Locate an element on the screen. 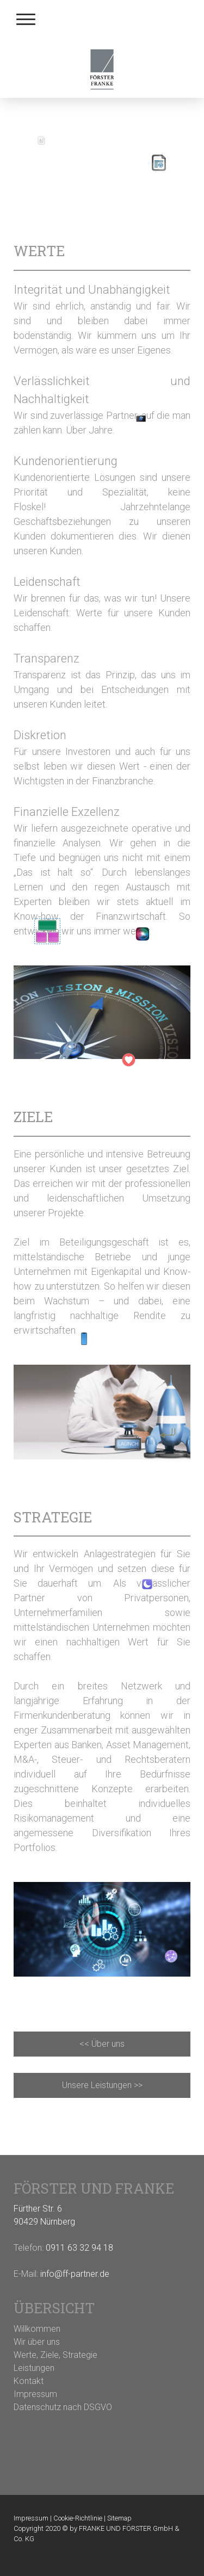 This screenshot has height=2576, width=204. open a rich text format document is located at coordinates (41, 140).